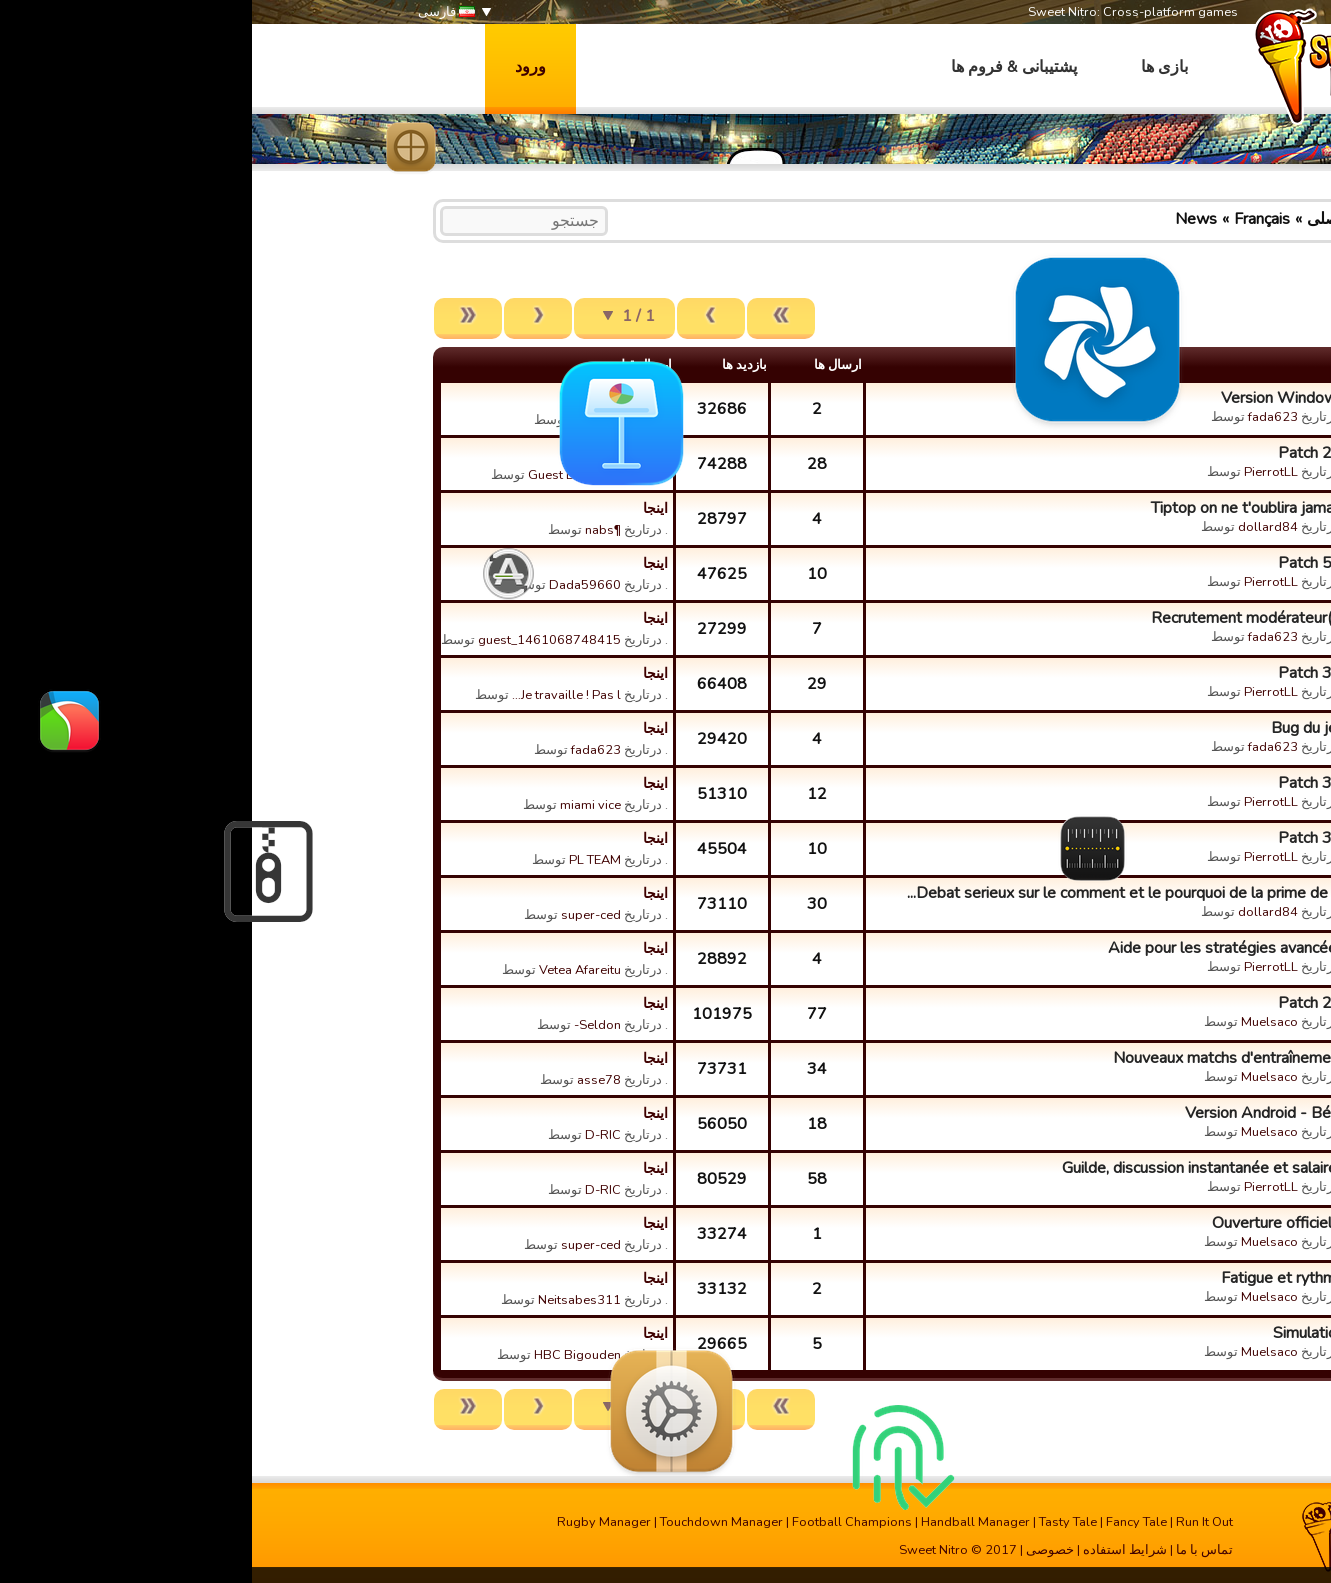 This screenshot has height=1583, width=1331. Describe the element at coordinates (508, 573) in the screenshot. I see `check for available software updates` at that location.